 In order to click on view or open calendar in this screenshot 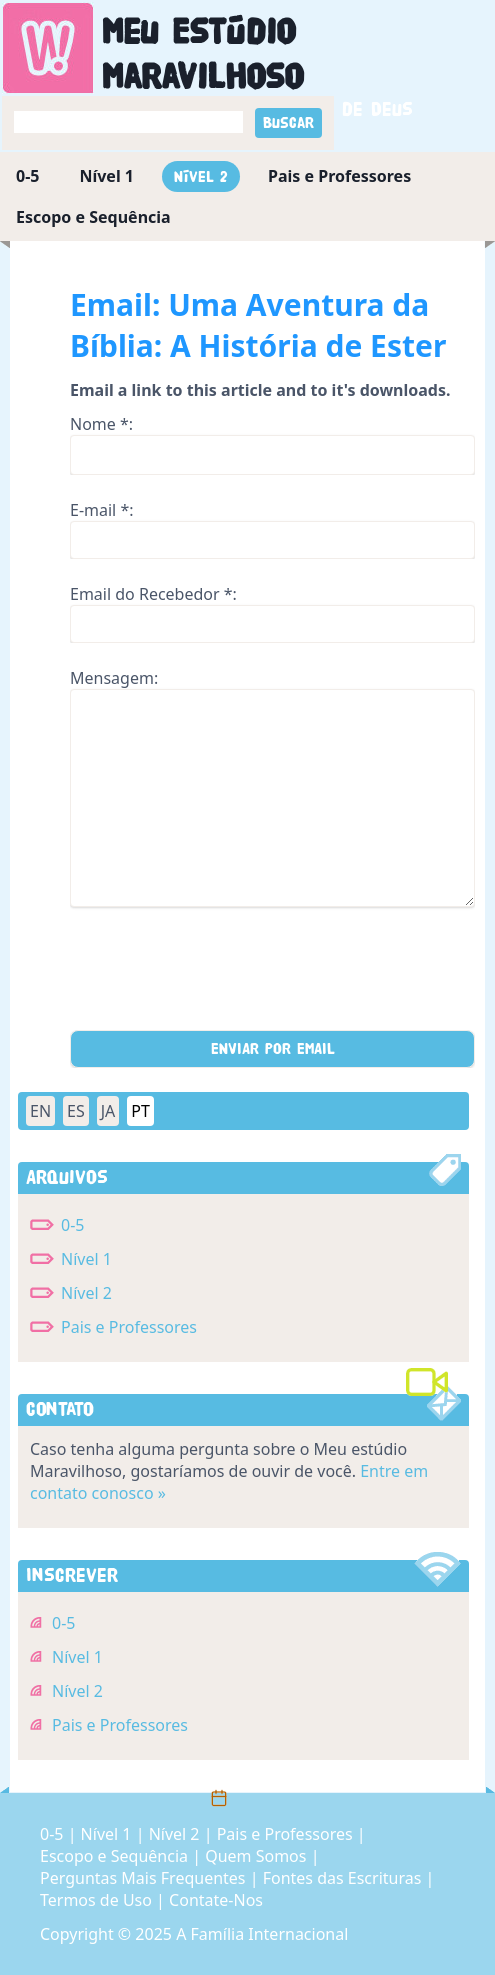, I will do `click(219, 1798)`.